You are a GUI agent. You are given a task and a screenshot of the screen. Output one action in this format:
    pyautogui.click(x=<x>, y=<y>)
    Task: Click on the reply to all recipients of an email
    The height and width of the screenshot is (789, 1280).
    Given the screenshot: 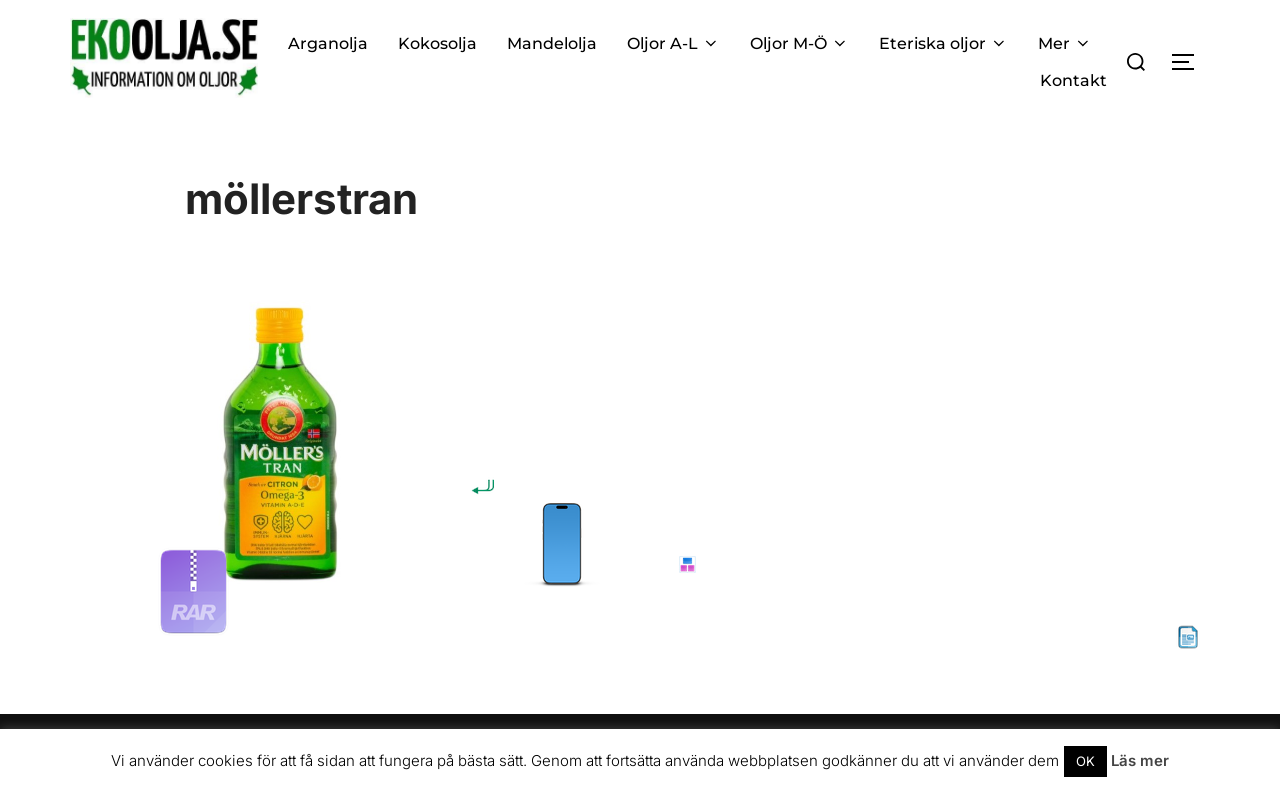 What is the action you would take?
    pyautogui.click(x=482, y=485)
    